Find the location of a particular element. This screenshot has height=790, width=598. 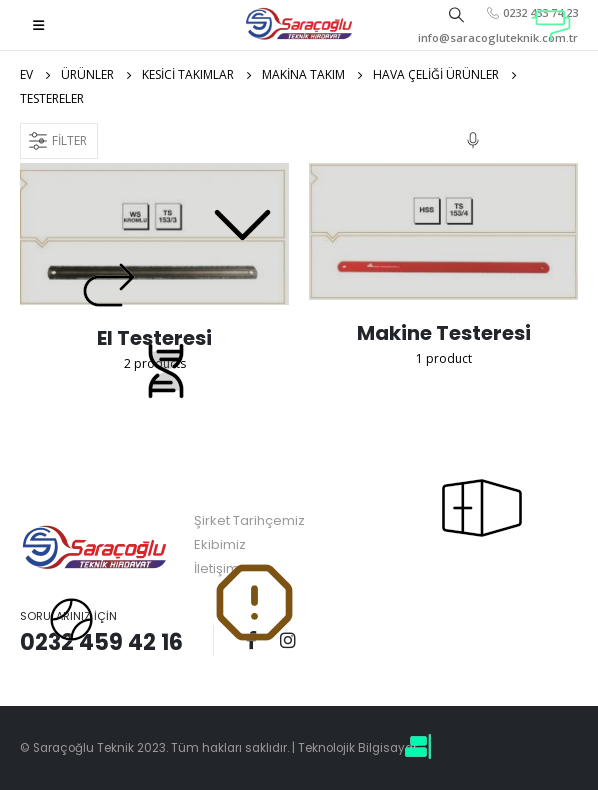

access paint or formatting tools is located at coordinates (551, 23).